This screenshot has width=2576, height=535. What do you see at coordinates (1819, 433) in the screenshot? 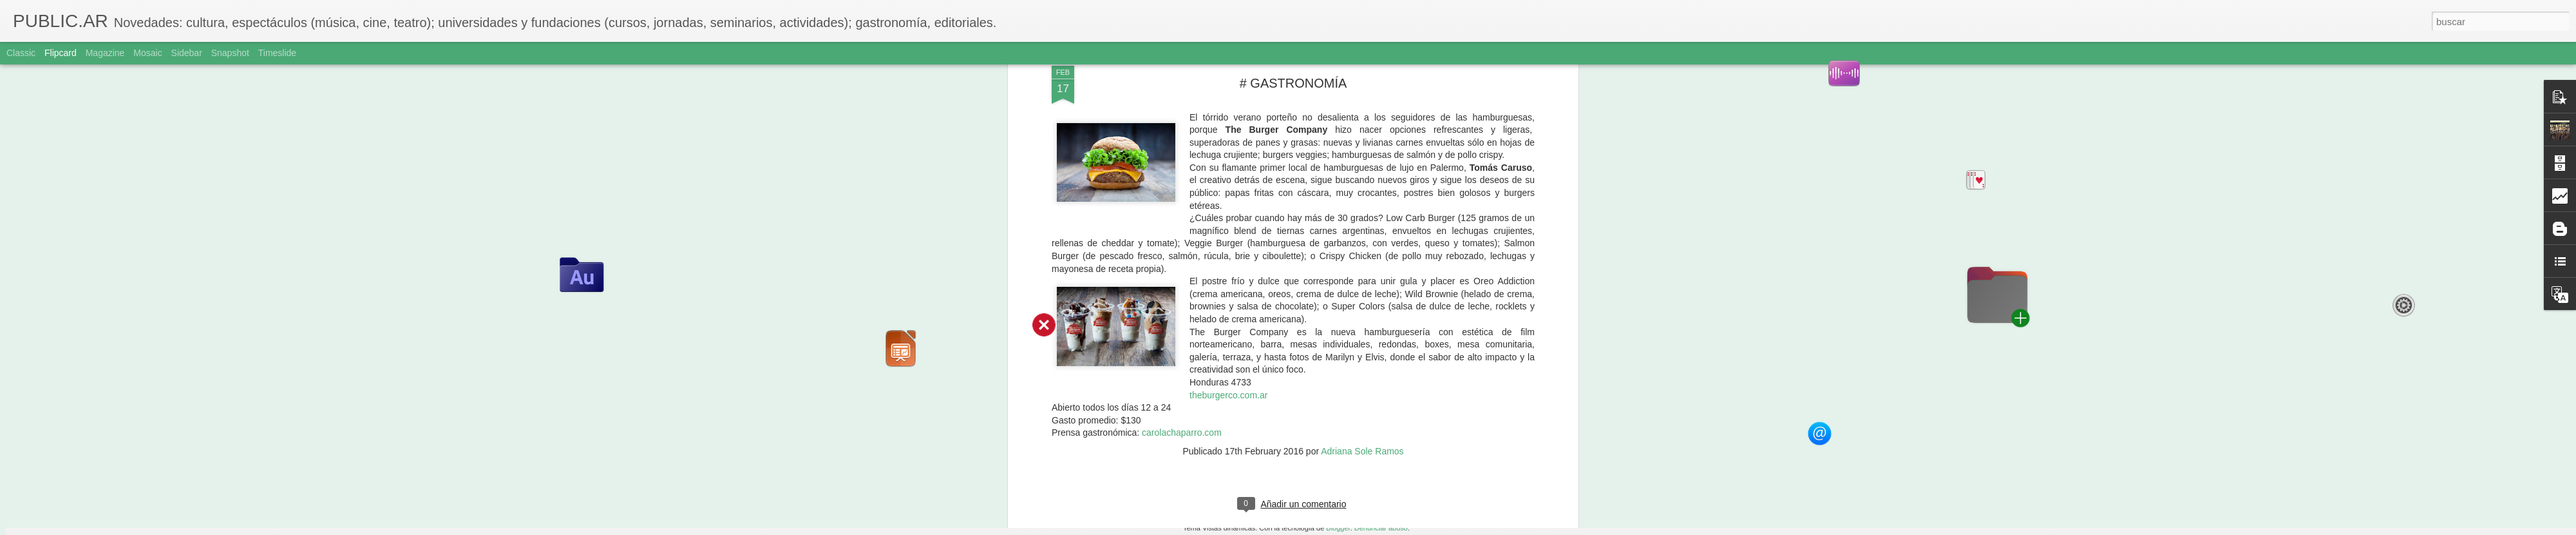
I see `manage your internet accounts` at bounding box center [1819, 433].